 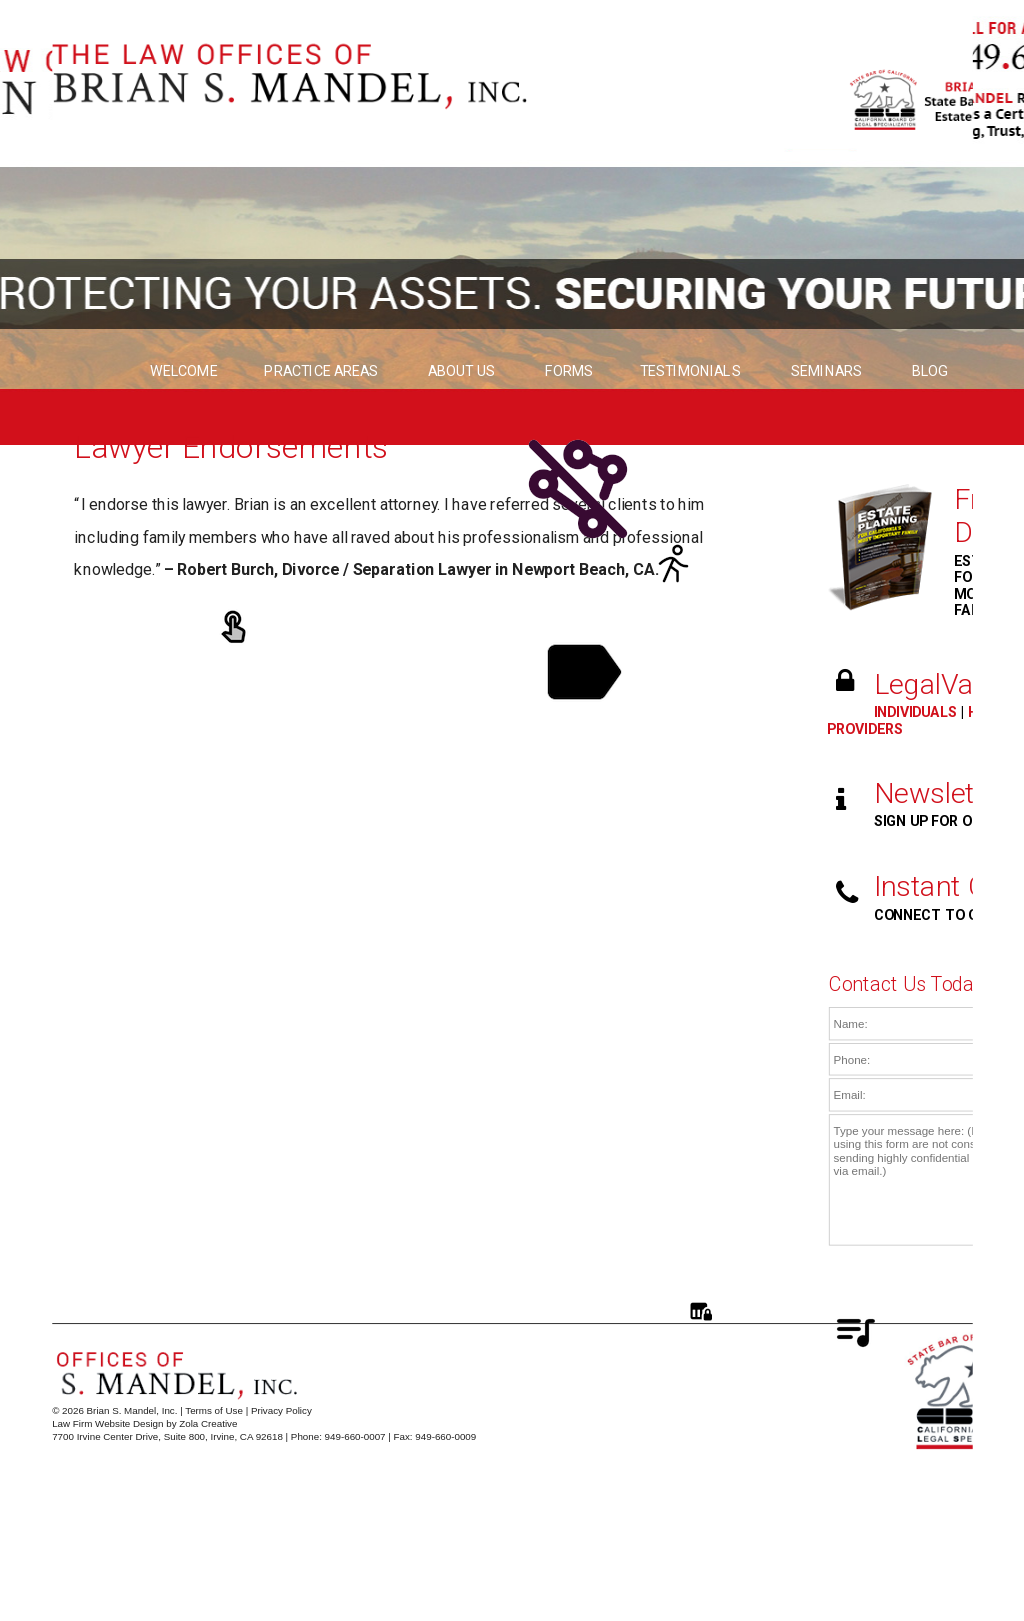 I want to click on add or apply a label to an item, so click(x=583, y=672).